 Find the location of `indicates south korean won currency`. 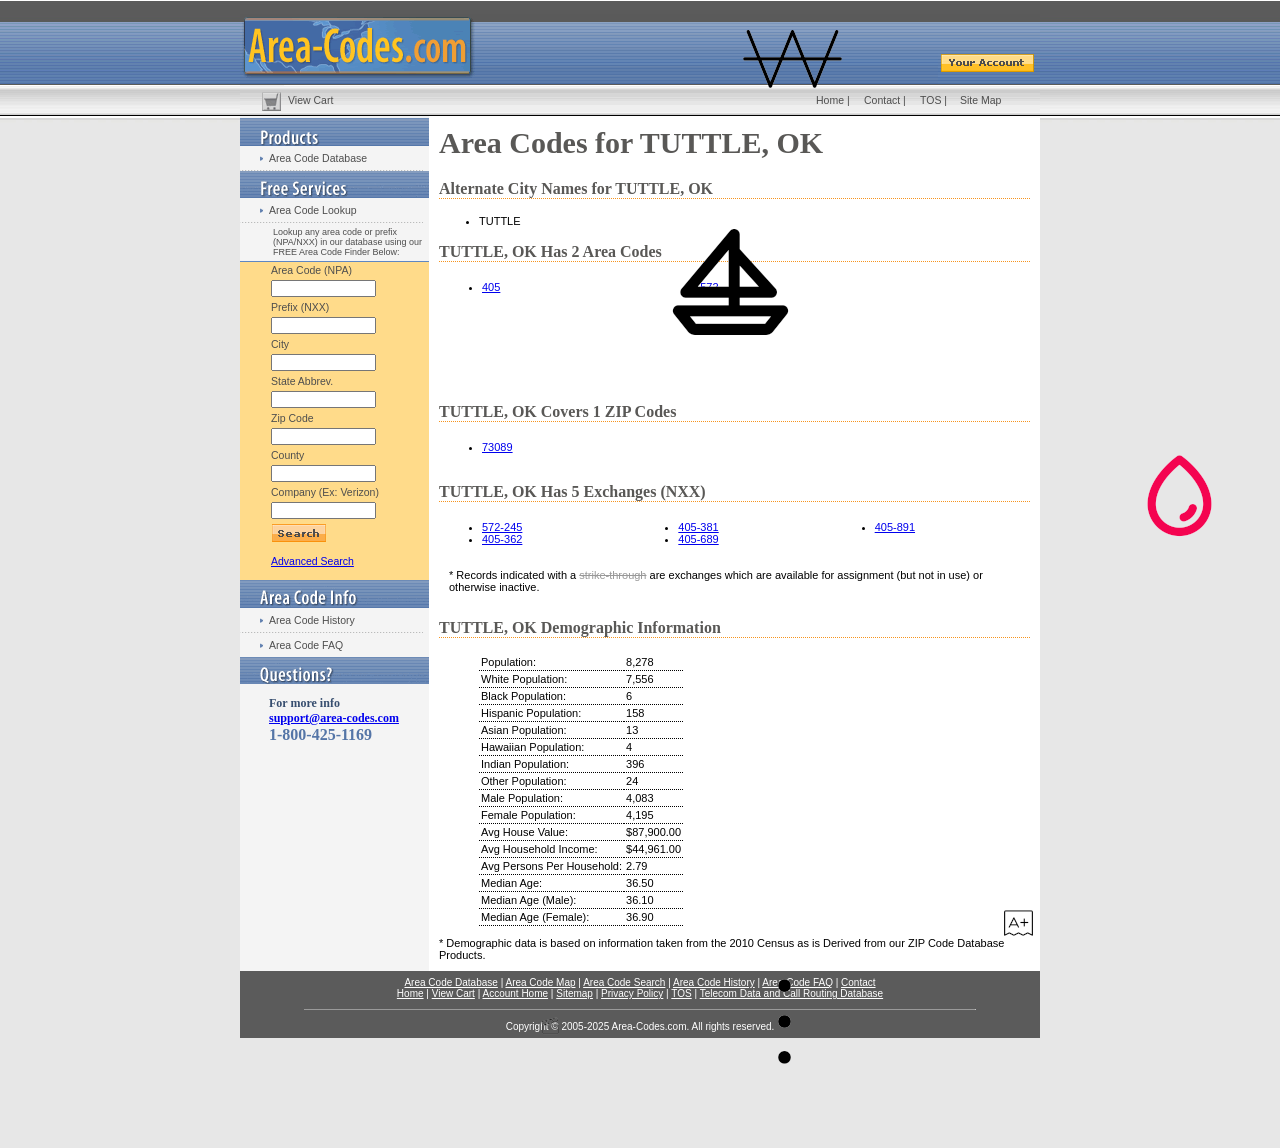

indicates south korean won currency is located at coordinates (792, 55).